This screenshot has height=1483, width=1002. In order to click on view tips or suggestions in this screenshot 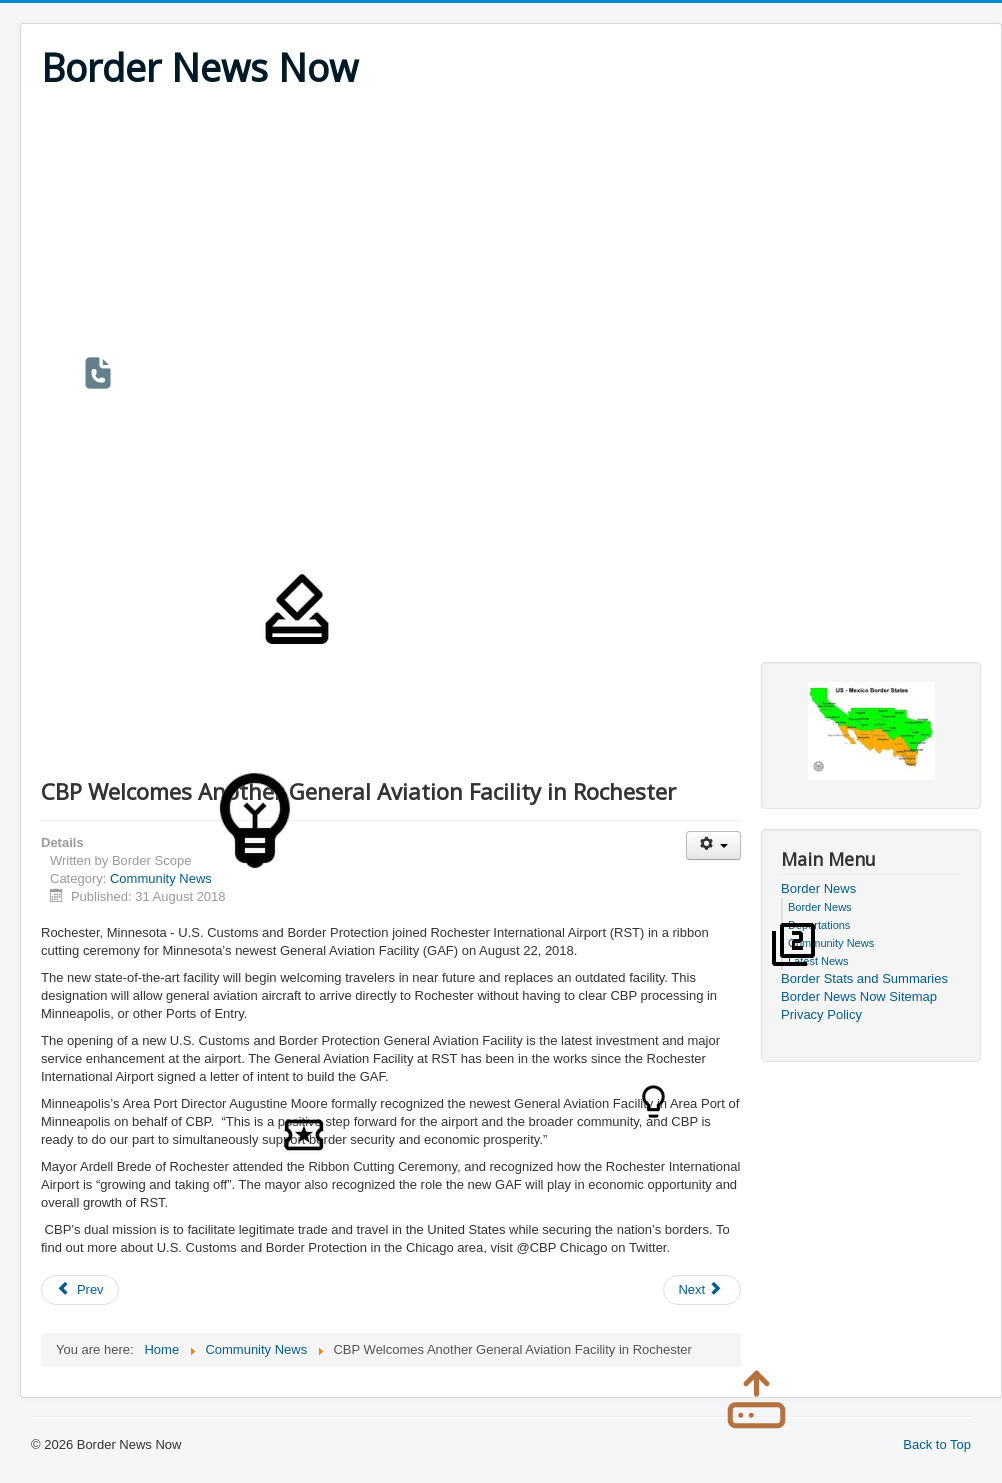, I will do `click(255, 818)`.